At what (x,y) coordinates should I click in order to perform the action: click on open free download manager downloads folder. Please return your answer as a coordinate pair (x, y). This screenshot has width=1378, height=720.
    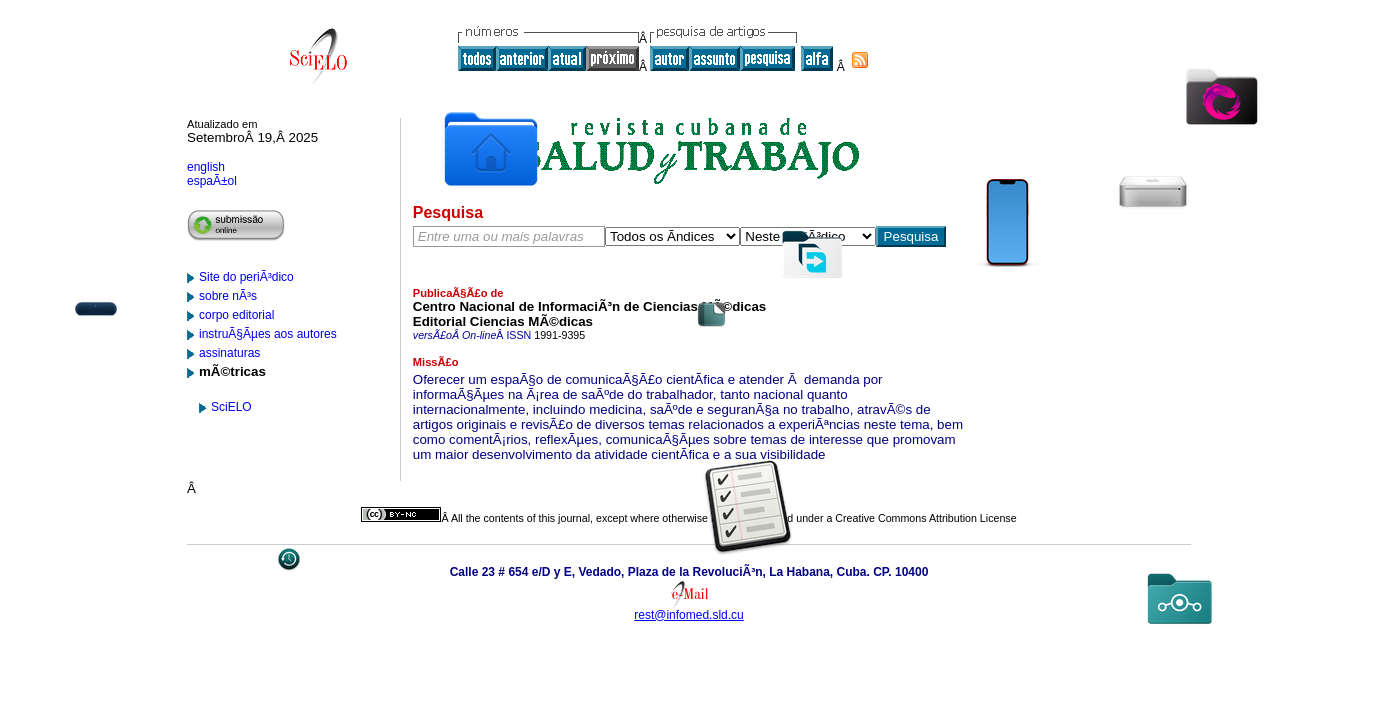
    Looking at the image, I should click on (812, 256).